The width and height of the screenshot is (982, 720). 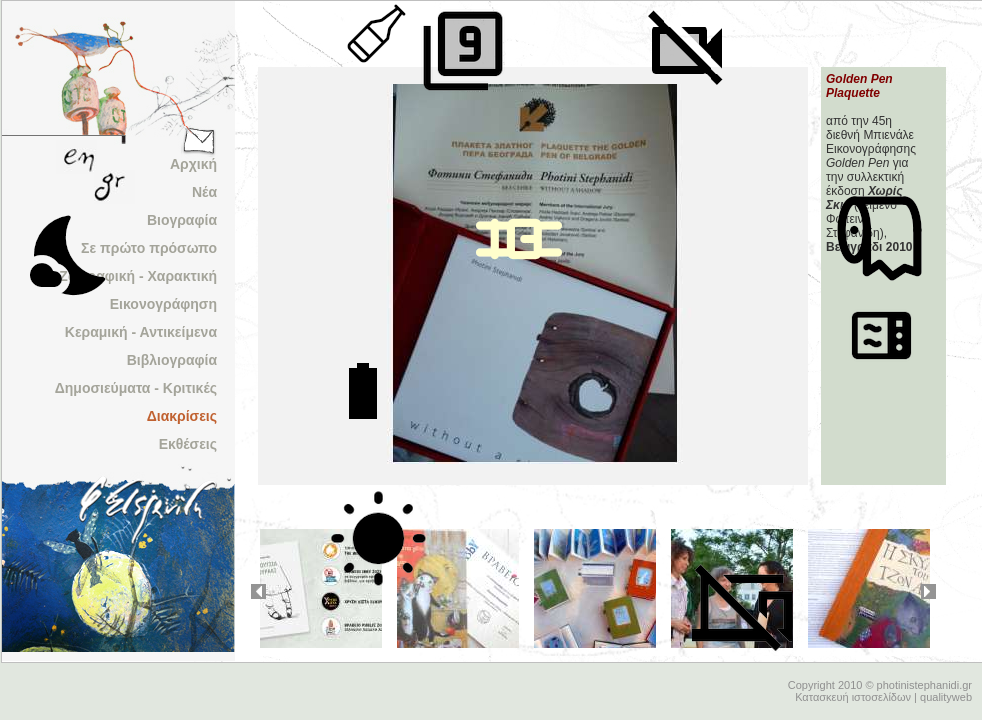 What do you see at coordinates (881, 335) in the screenshot?
I see `access microwave controls or settings` at bounding box center [881, 335].